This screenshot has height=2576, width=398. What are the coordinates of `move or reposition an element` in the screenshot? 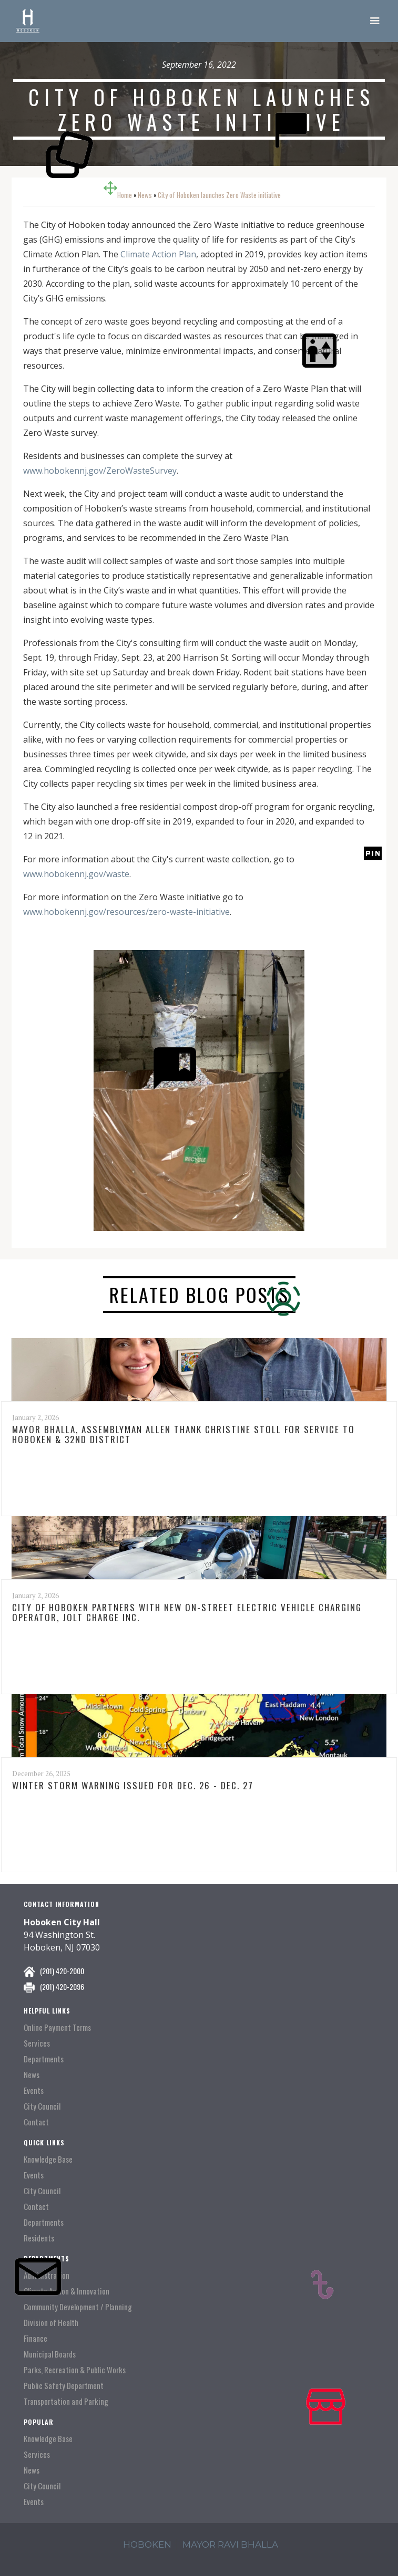 It's located at (110, 188).